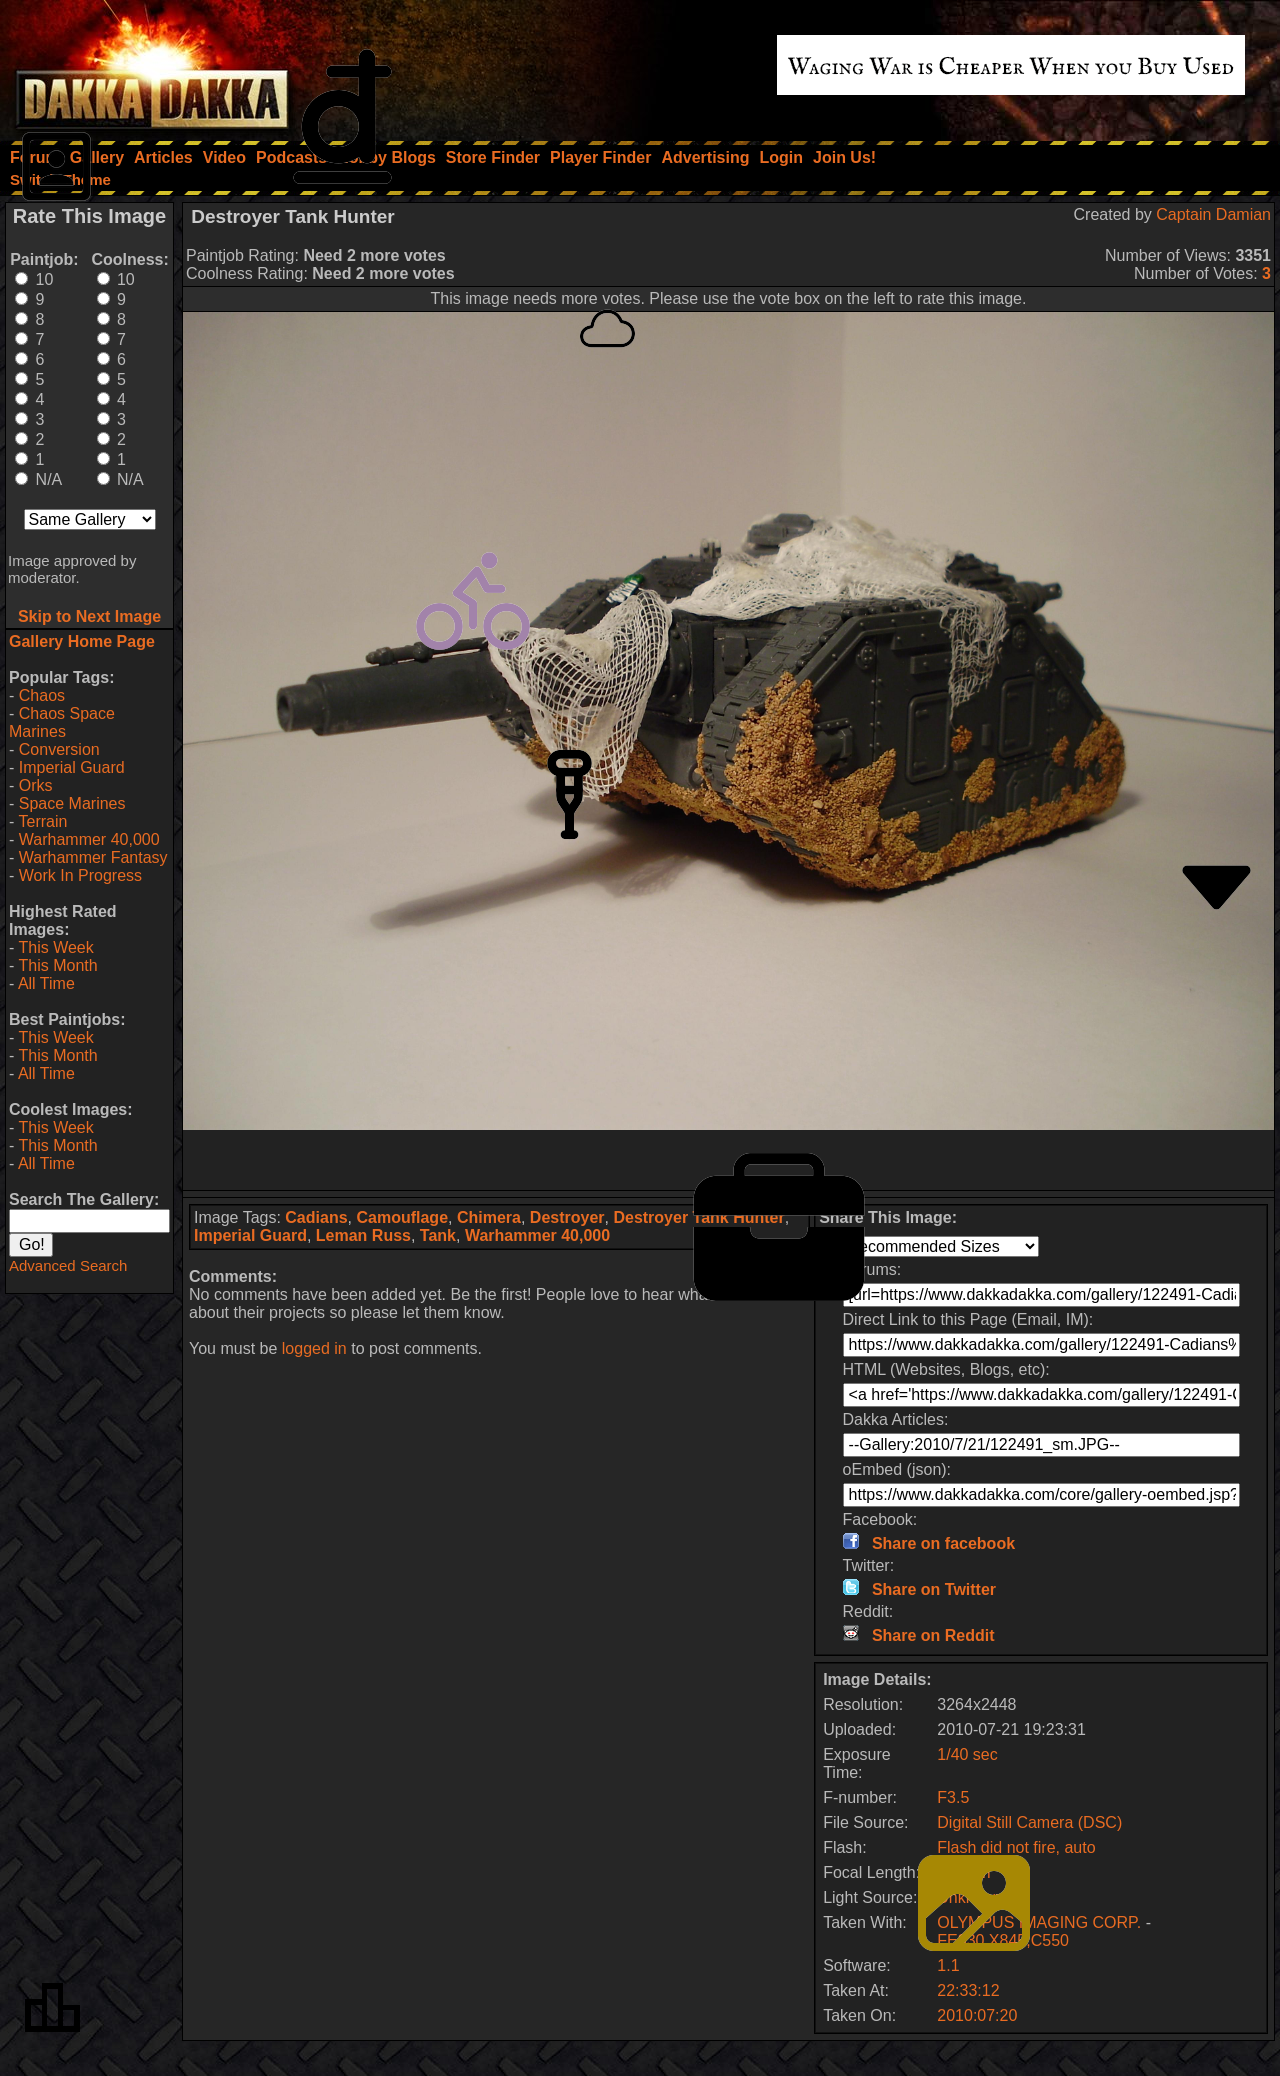 The height and width of the screenshot is (2076, 1280). I want to click on indicates accessibility or mobility assistance options, so click(569, 794).